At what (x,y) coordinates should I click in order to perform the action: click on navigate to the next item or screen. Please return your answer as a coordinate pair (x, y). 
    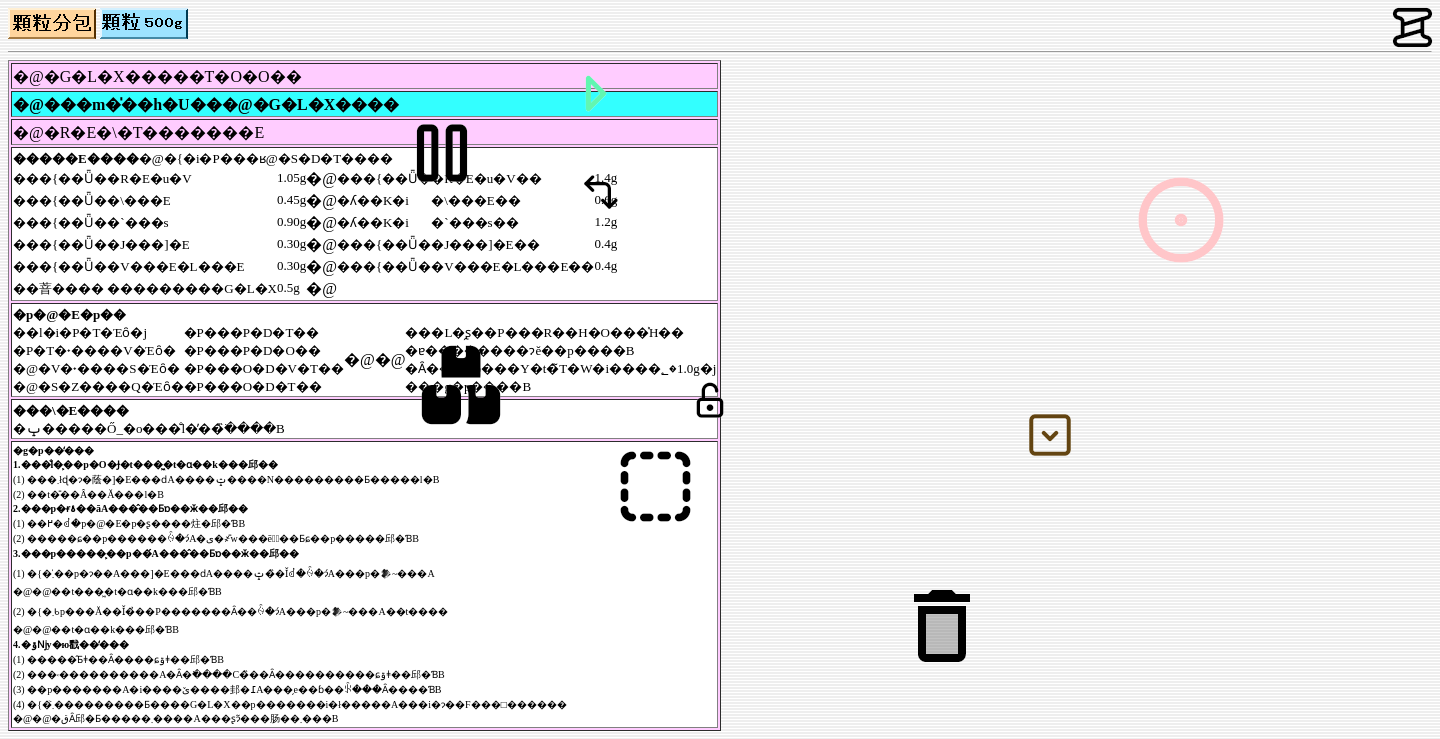
    Looking at the image, I should click on (593, 93).